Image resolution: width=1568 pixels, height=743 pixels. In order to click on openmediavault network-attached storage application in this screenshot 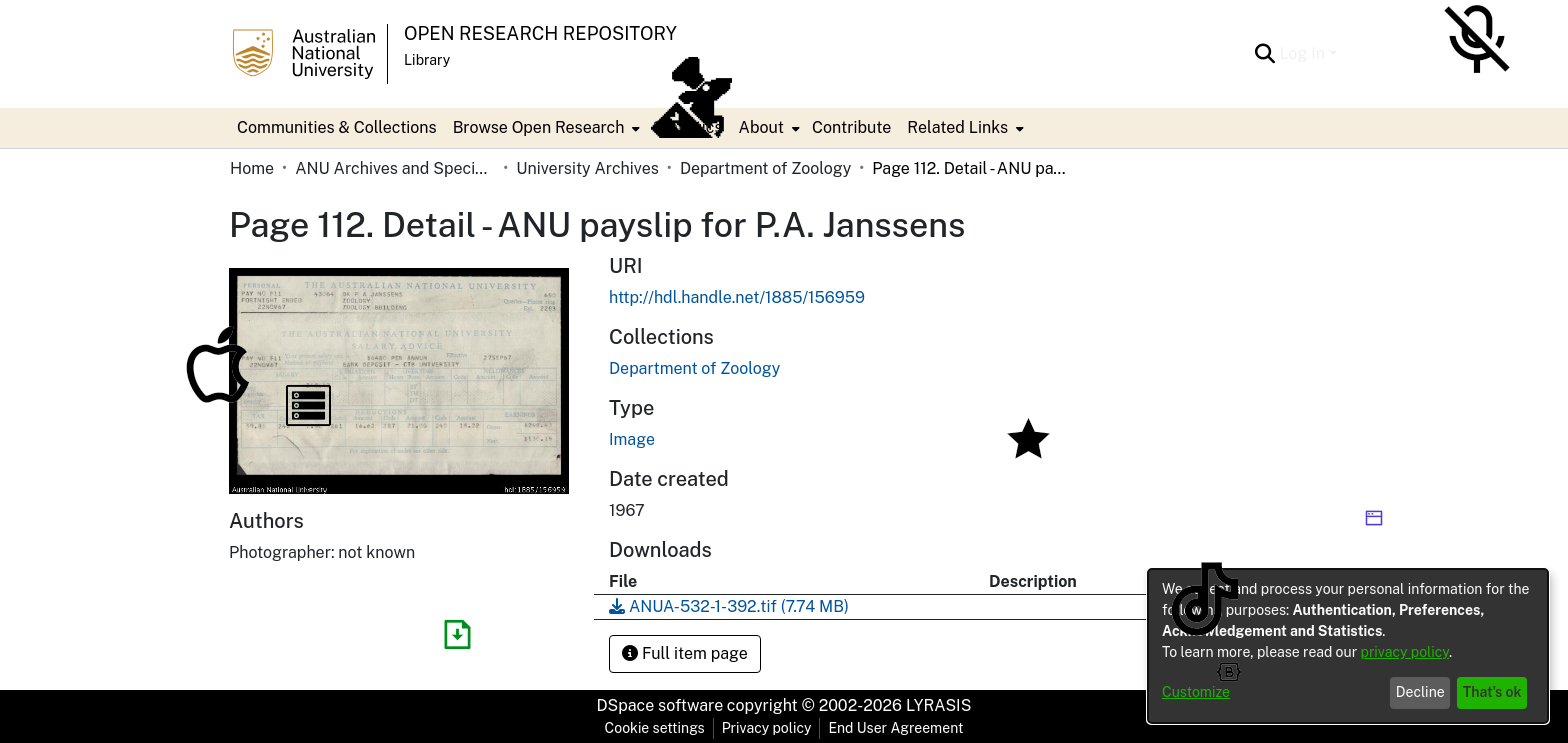, I will do `click(308, 405)`.